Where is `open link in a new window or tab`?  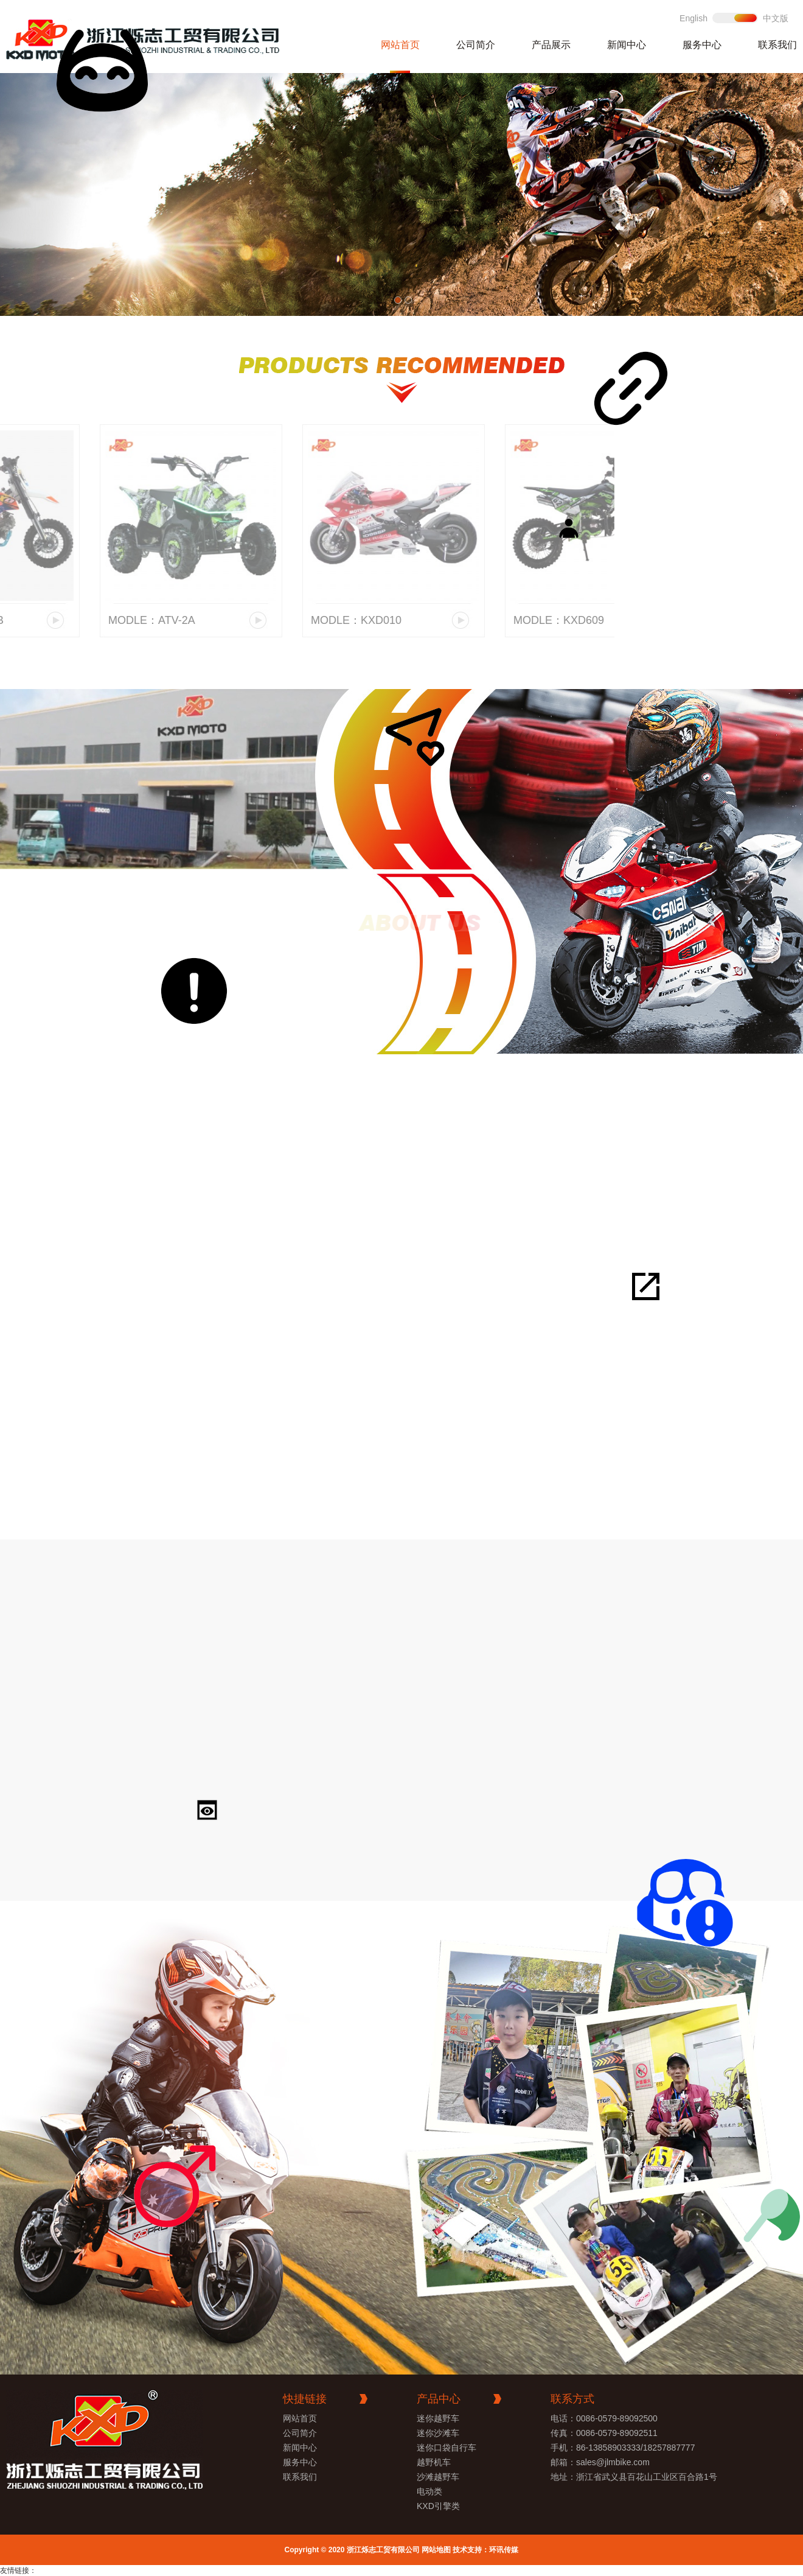 open link in a new window or tab is located at coordinates (645, 1286).